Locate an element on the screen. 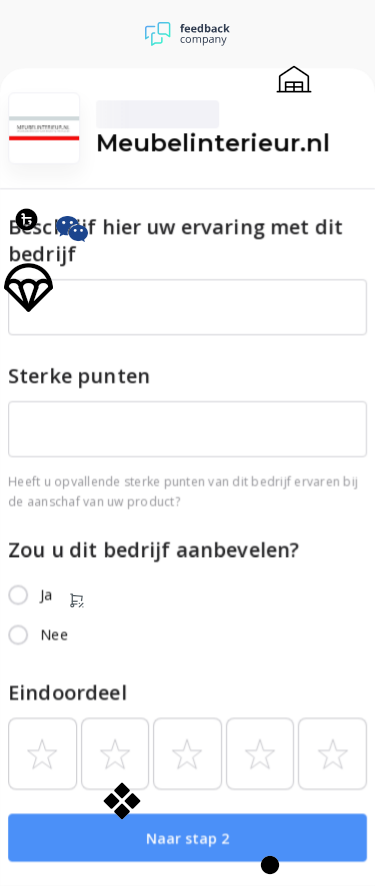 The image size is (375, 886). access emergency or backup support options is located at coordinates (28, 287).